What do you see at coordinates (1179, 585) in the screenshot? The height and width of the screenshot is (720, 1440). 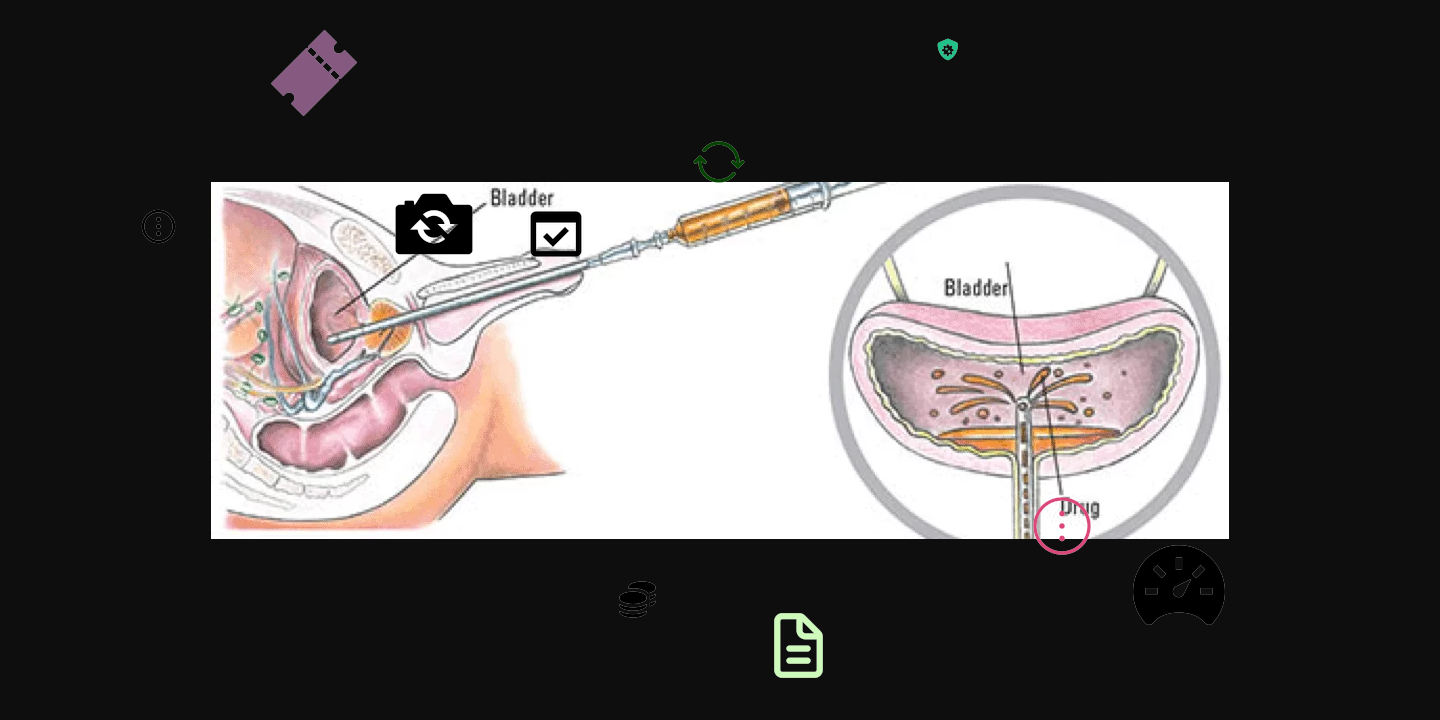 I see `view performance metrics or speed` at bounding box center [1179, 585].